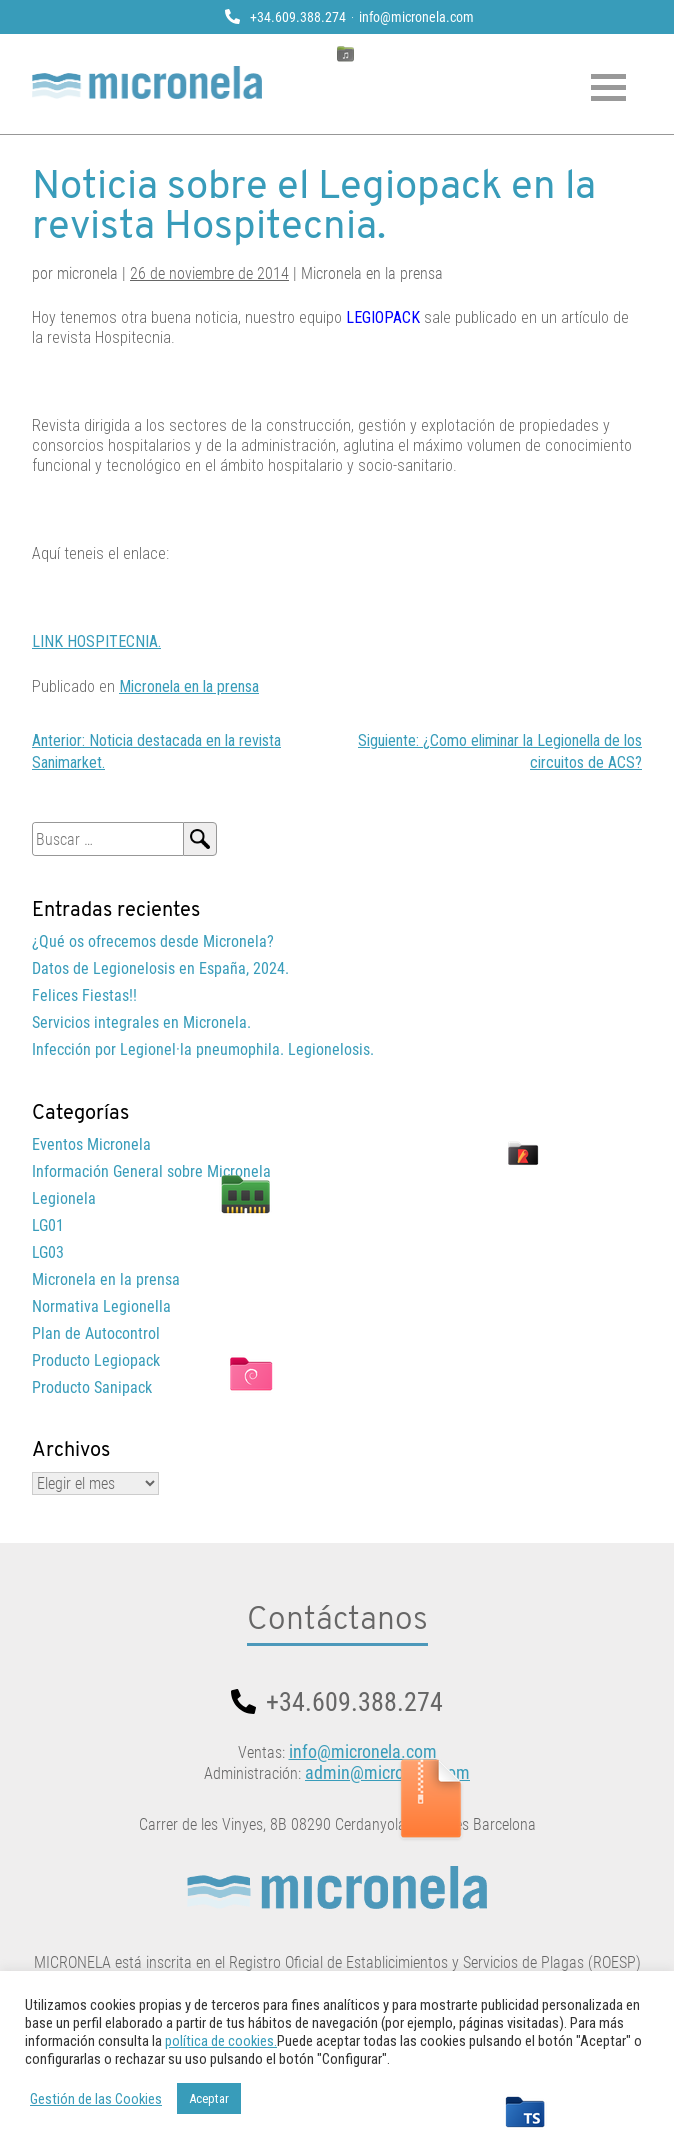  Describe the element at coordinates (525, 2113) in the screenshot. I see `open typescript project files folder` at that location.